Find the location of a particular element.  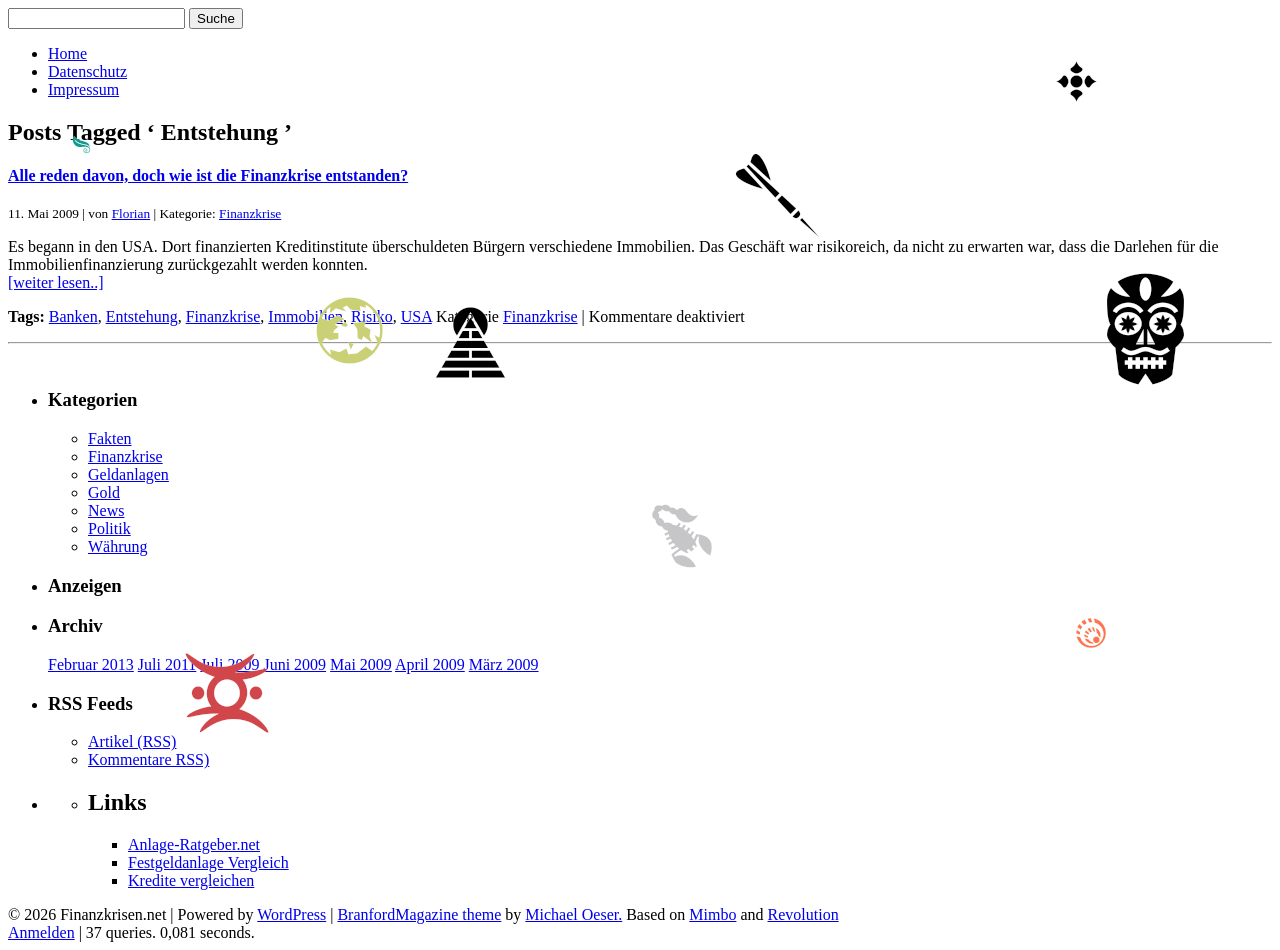

indicates natural or organic content is located at coordinates (81, 144).